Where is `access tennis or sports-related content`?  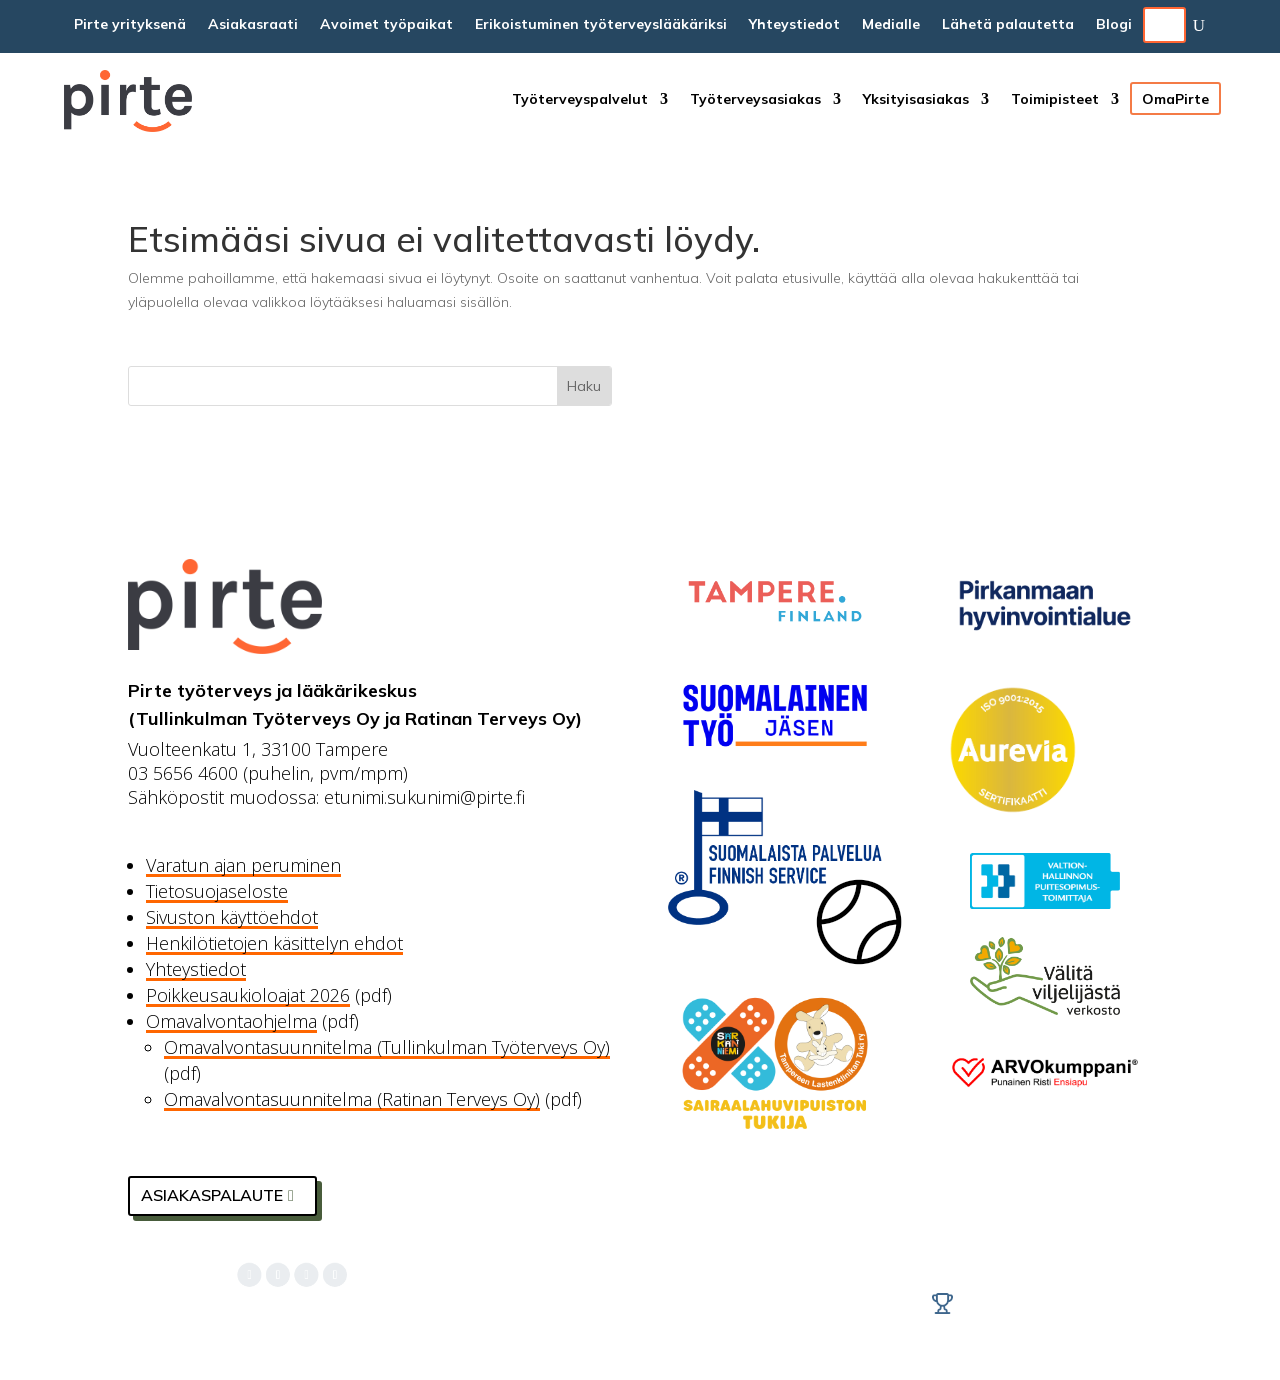 access tennis or sports-related content is located at coordinates (859, 922).